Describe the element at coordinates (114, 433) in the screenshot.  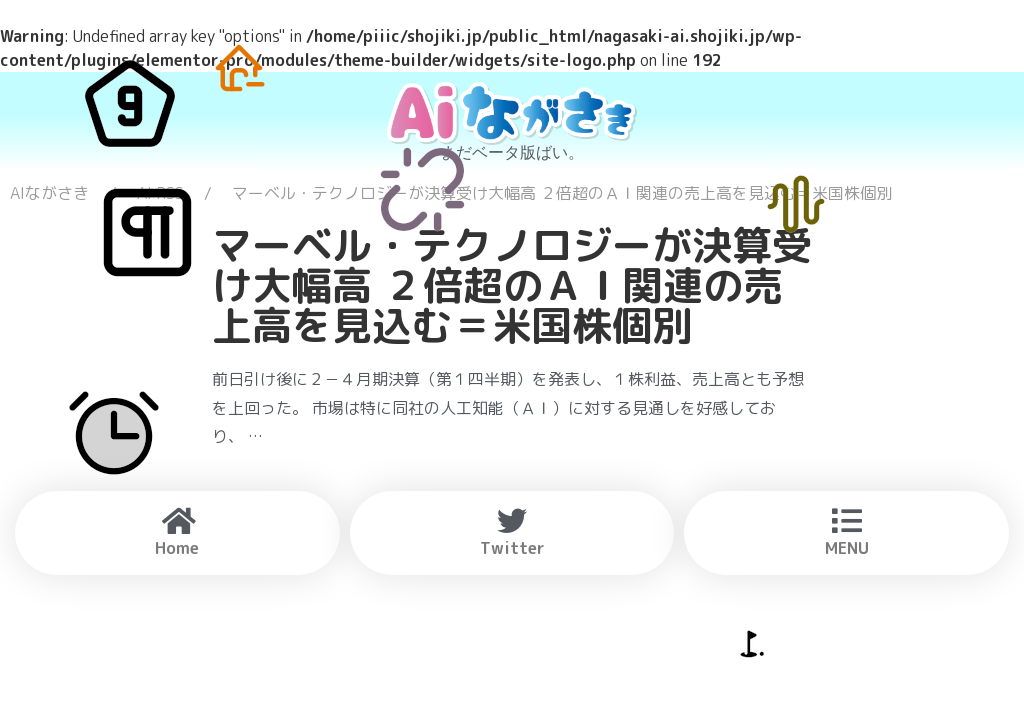
I see `set an alarm or timer` at that location.